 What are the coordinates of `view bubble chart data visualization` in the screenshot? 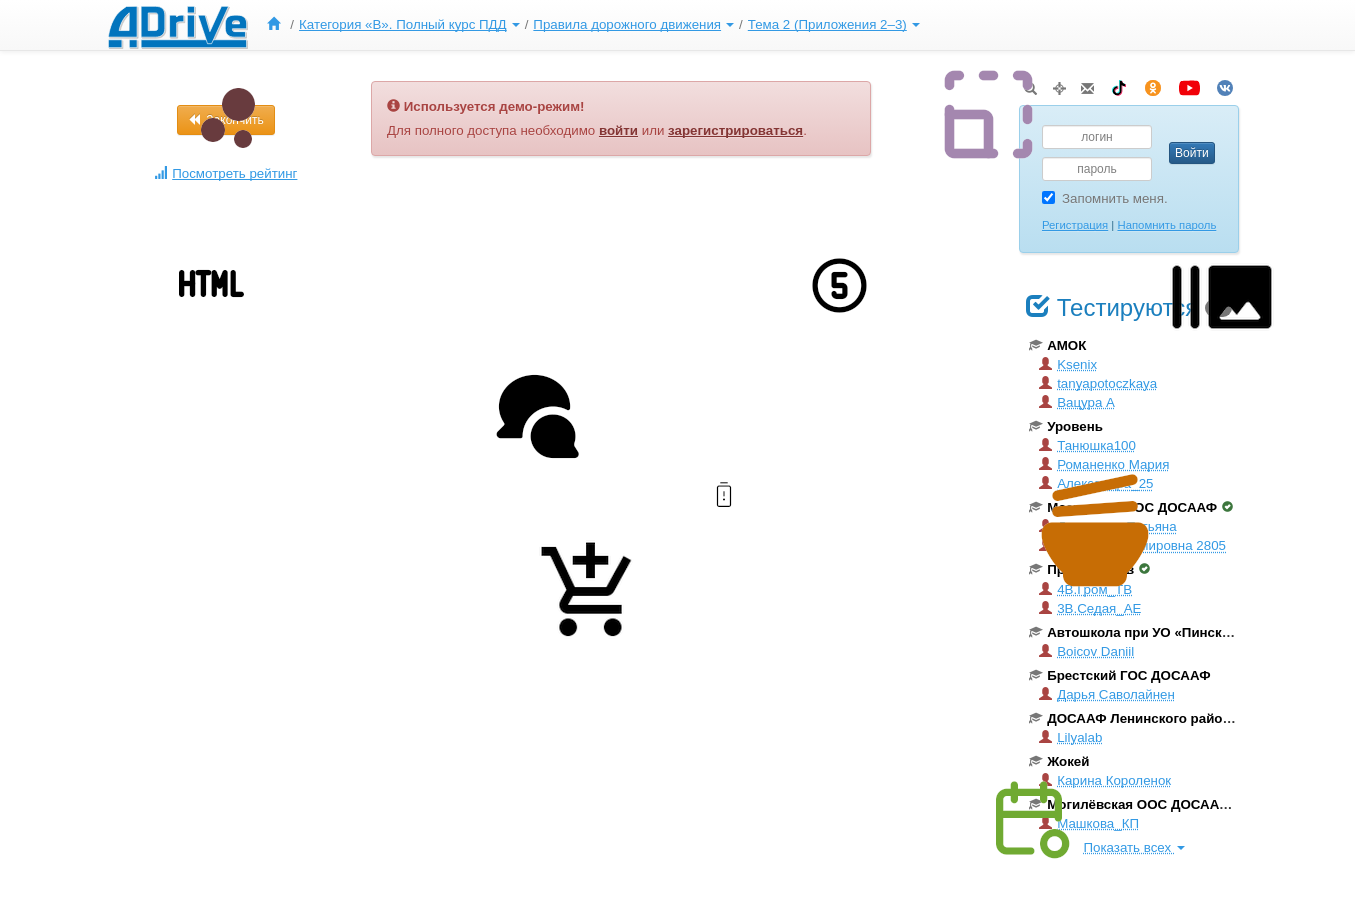 It's located at (231, 118).